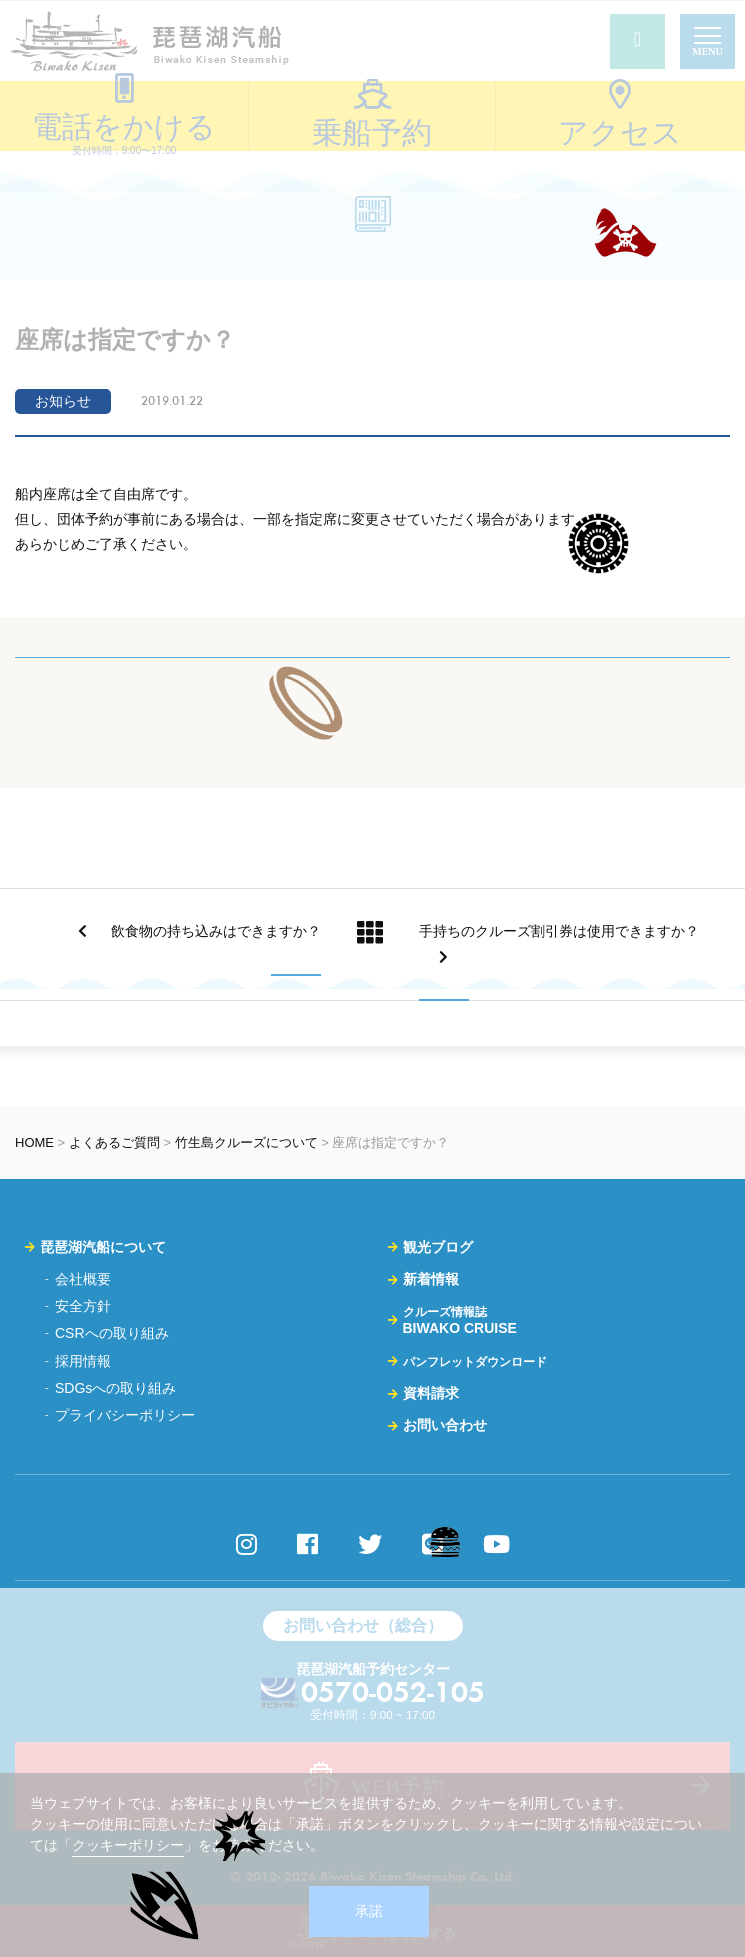 This screenshot has width=745, height=1957. Describe the element at coordinates (240, 1836) in the screenshot. I see `indicates a splat or impact effect in gameplay` at that location.